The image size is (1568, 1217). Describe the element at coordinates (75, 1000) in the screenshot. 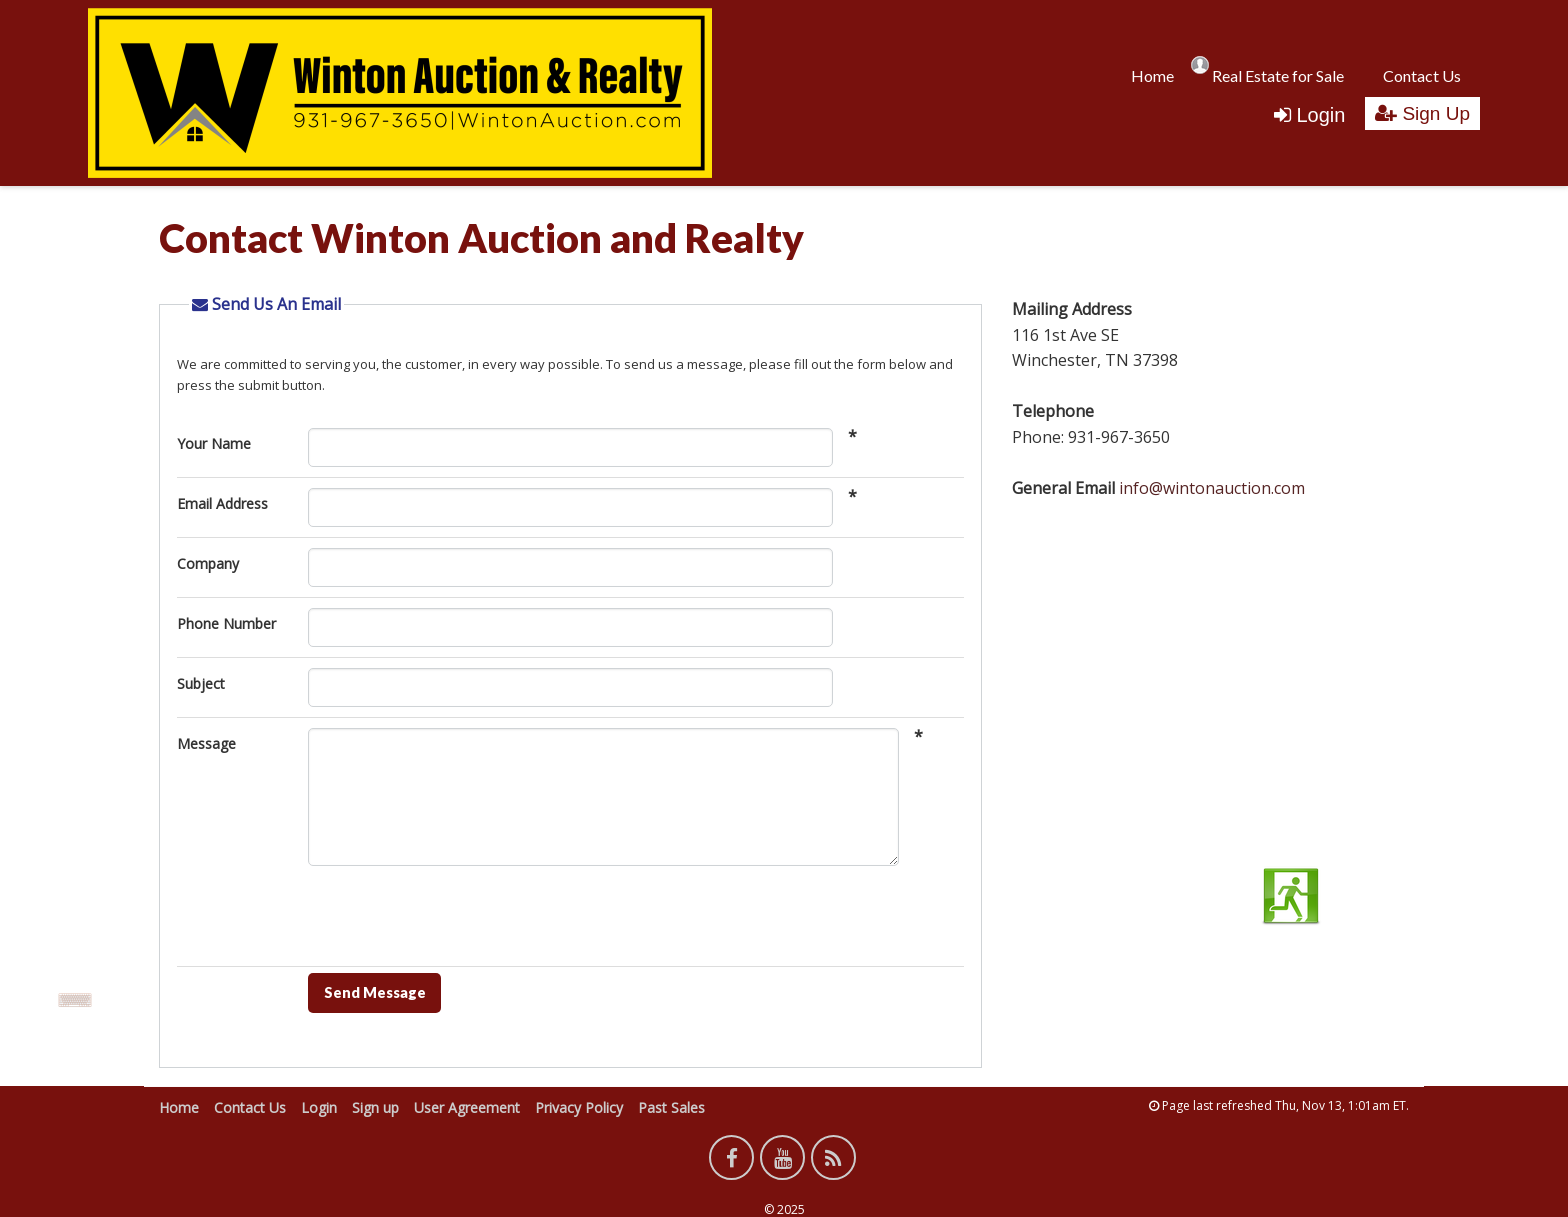

I see `connect to a bluetooth keyboard` at that location.